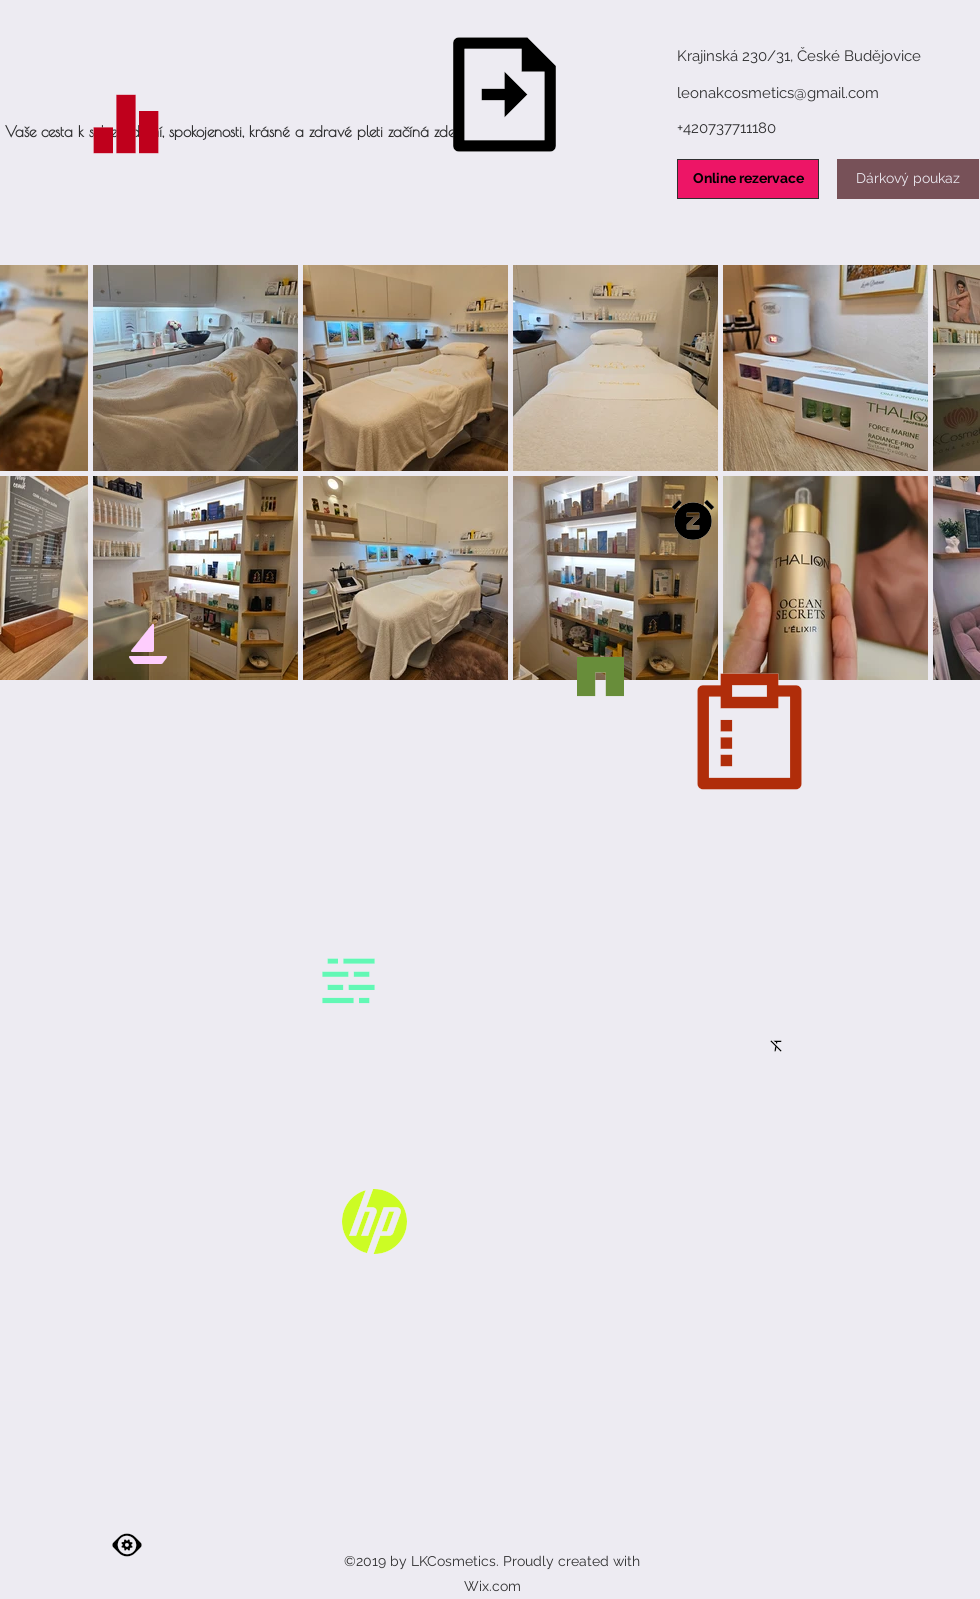  What do you see at coordinates (600, 676) in the screenshot?
I see `NetApp company logo` at bounding box center [600, 676].